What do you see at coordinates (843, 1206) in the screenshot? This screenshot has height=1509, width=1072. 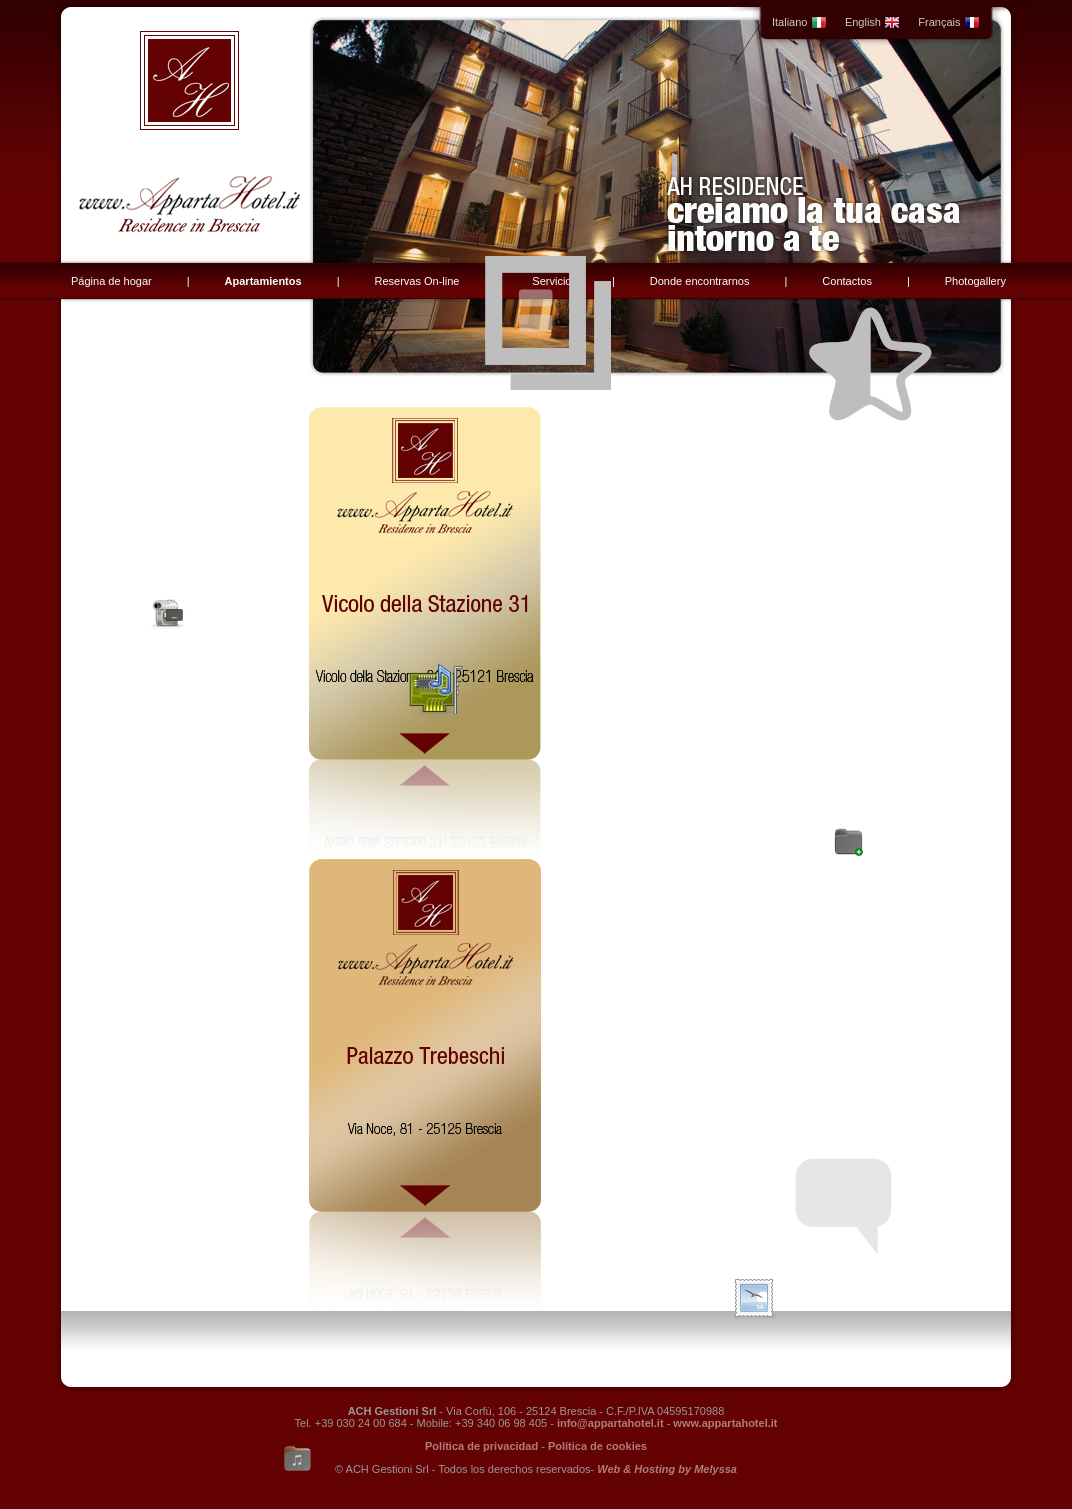 I see `indicates user is idle or away` at bounding box center [843, 1206].